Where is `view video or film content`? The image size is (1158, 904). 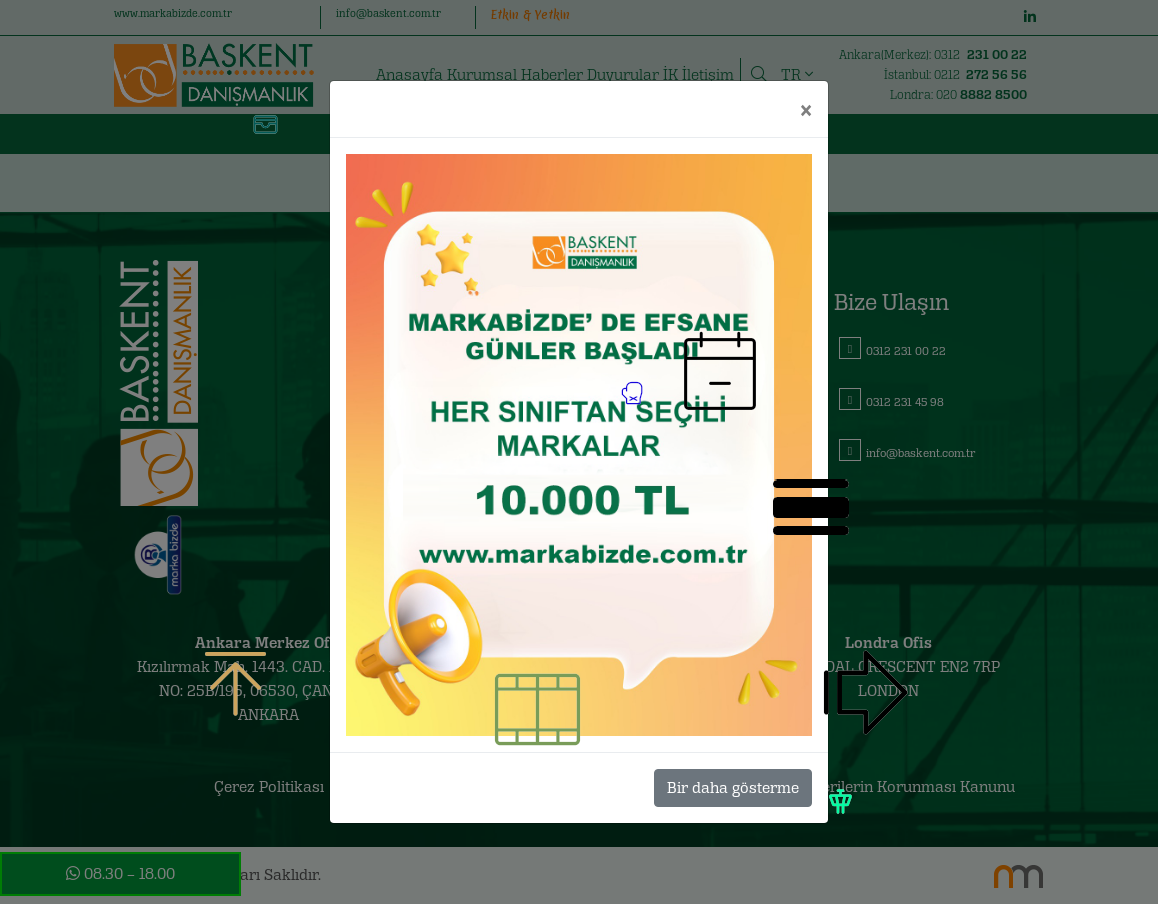 view video or film content is located at coordinates (537, 709).